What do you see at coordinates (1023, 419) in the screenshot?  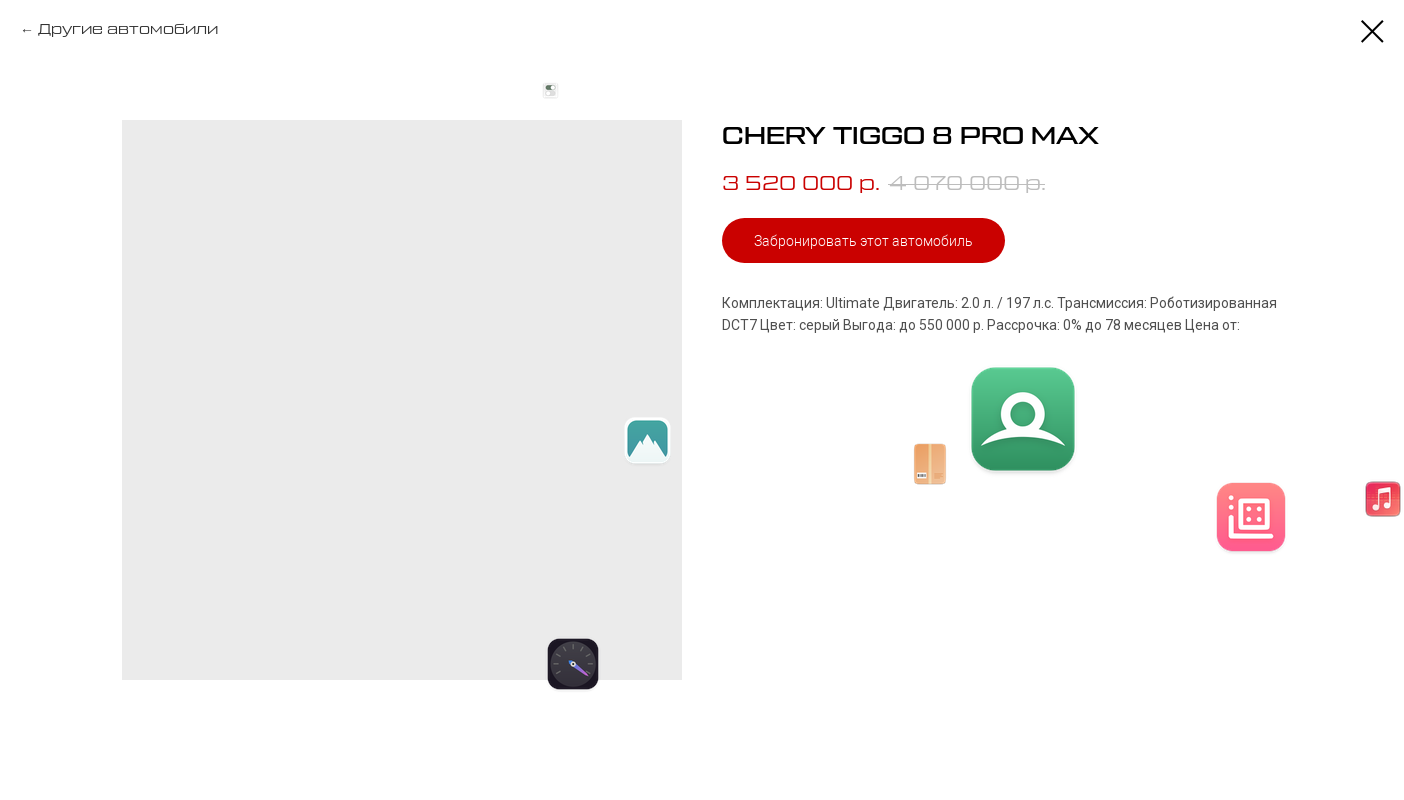 I see `open renderdoc graphics debugging application` at bounding box center [1023, 419].